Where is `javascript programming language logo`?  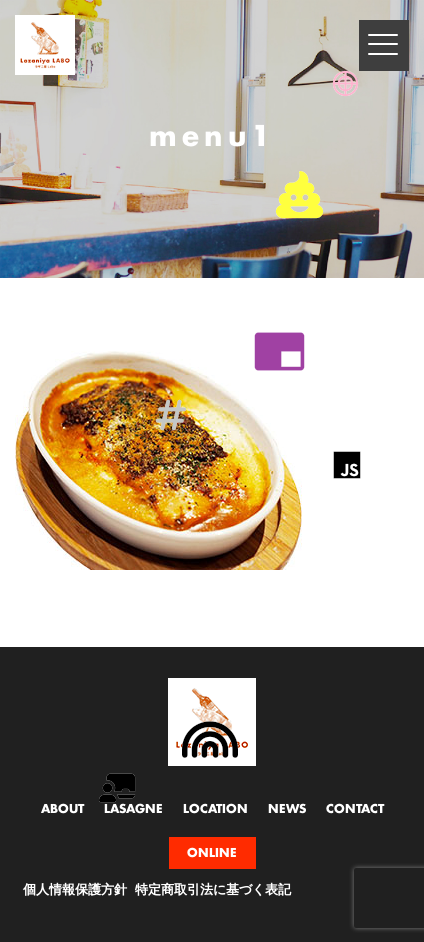 javascript programming language logo is located at coordinates (347, 465).